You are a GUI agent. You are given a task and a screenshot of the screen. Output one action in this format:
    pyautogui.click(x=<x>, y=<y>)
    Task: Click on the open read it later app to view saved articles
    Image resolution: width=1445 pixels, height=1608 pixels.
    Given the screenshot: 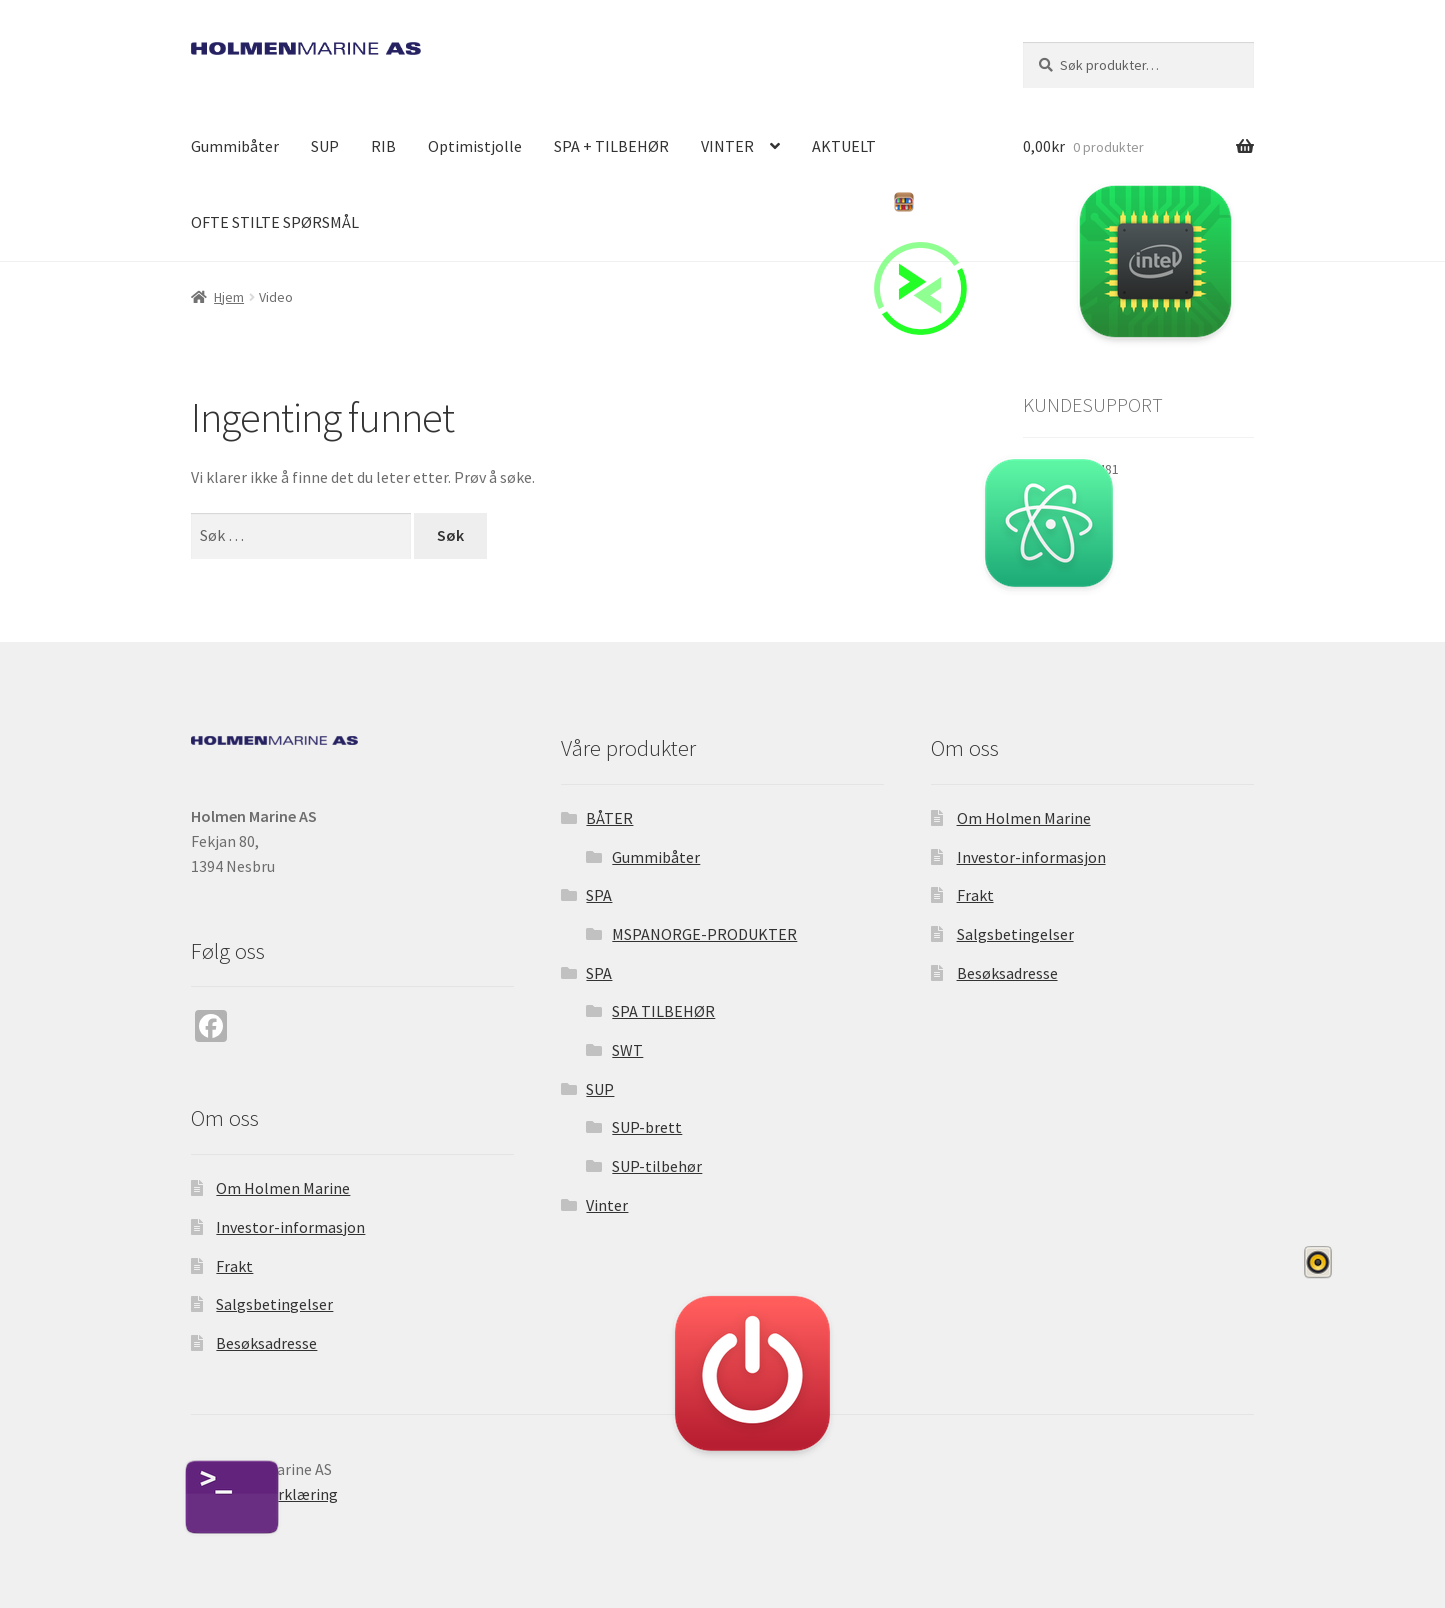 What is the action you would take?
    pyautogui.click(x=904, y=202)
    